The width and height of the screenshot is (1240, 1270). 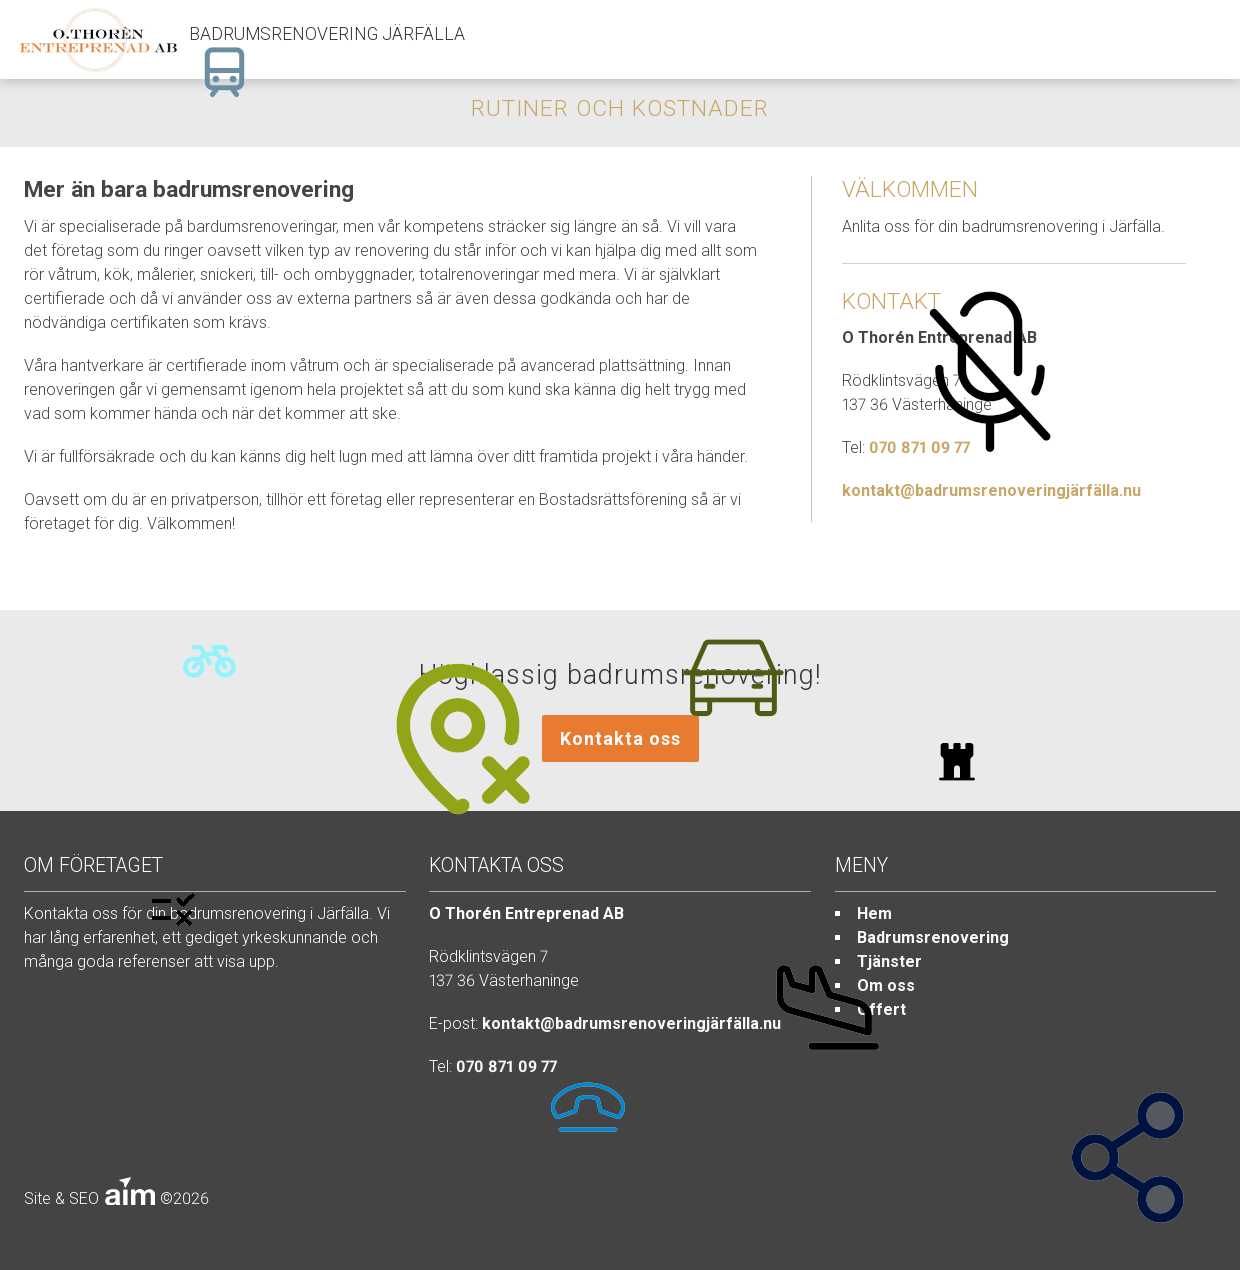 What do you see at coordinates (990, 369) in the screenshot?
I see `mute your microphone` at bounding box center [990, 369].